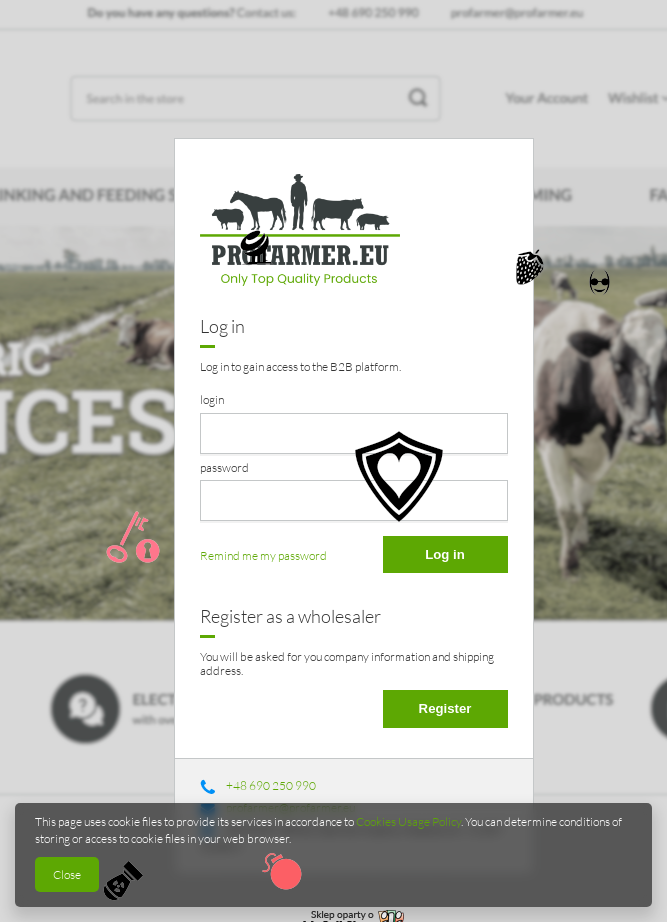 The width and height of the screenshot is (667, 922). I want to click on lock or unlock a game item, so click(133, 537).